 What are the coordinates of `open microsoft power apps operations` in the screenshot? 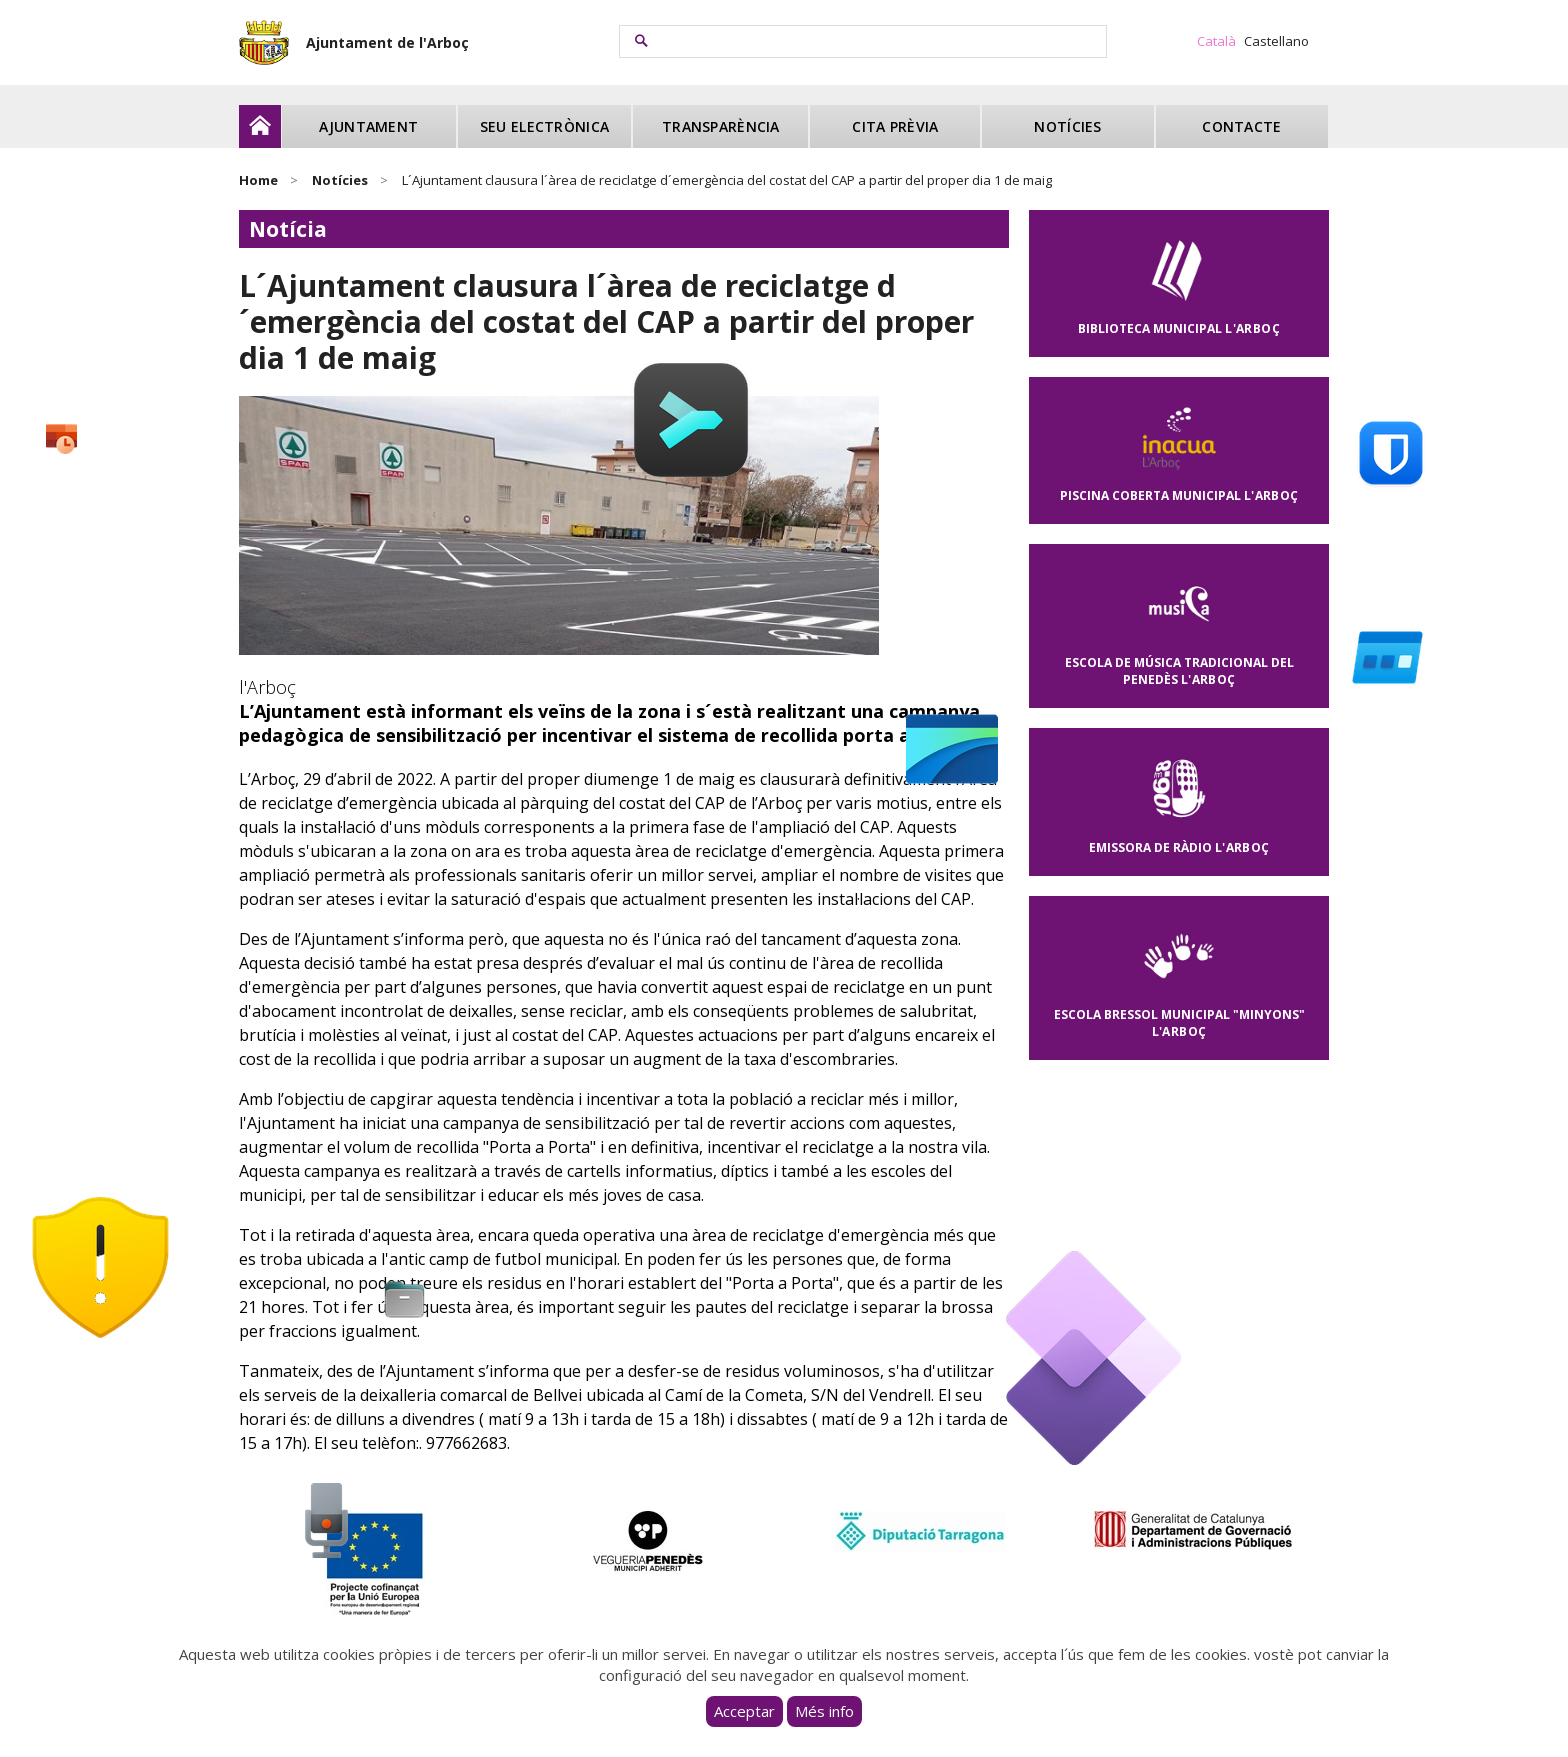 It's located at (1089, 1358).